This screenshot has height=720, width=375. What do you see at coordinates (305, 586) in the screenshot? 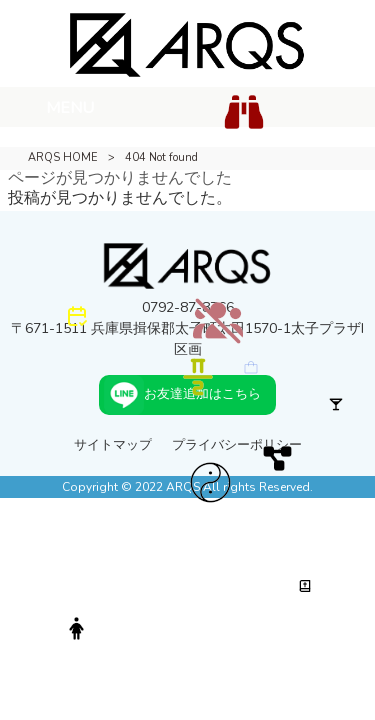
I see `access religious texts or scriptures` at bounding box center [305, 586].